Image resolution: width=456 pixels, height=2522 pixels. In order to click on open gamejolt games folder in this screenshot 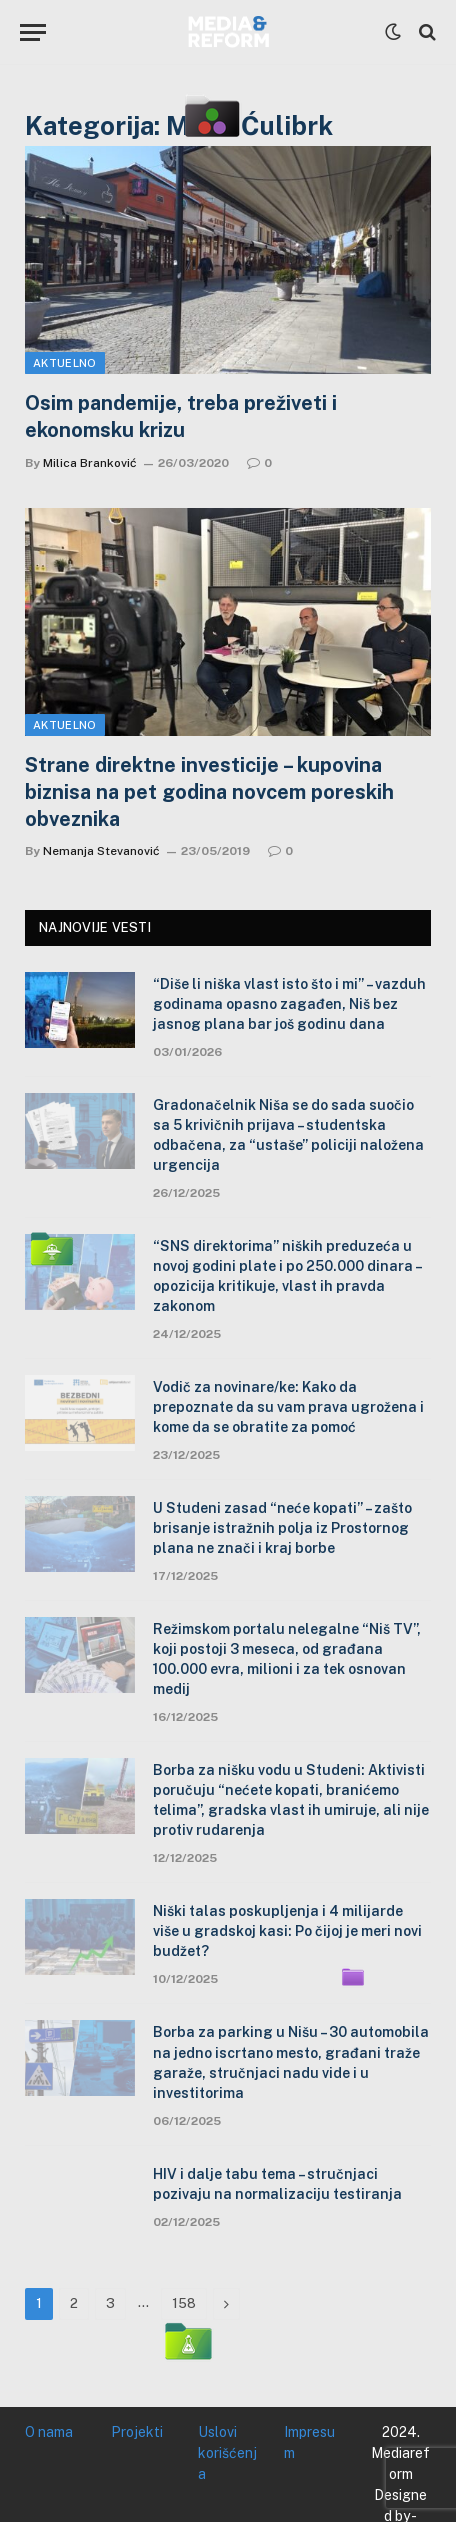, I will do `click(52, 1250)`.